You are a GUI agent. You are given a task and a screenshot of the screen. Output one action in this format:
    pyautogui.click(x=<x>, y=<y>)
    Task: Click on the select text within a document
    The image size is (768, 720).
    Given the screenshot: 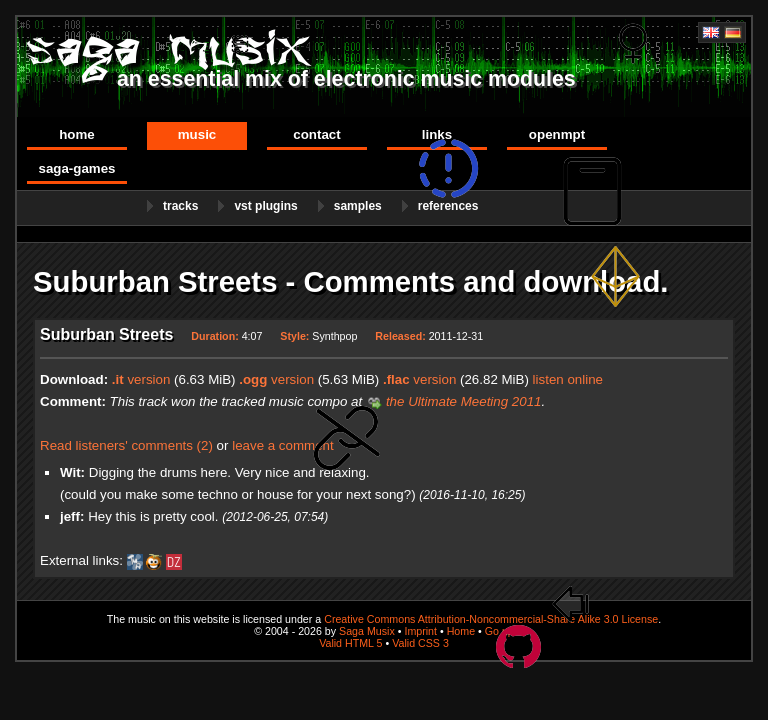 What is the action you would take?
    pyautogui.click(x=240, y=44)
    